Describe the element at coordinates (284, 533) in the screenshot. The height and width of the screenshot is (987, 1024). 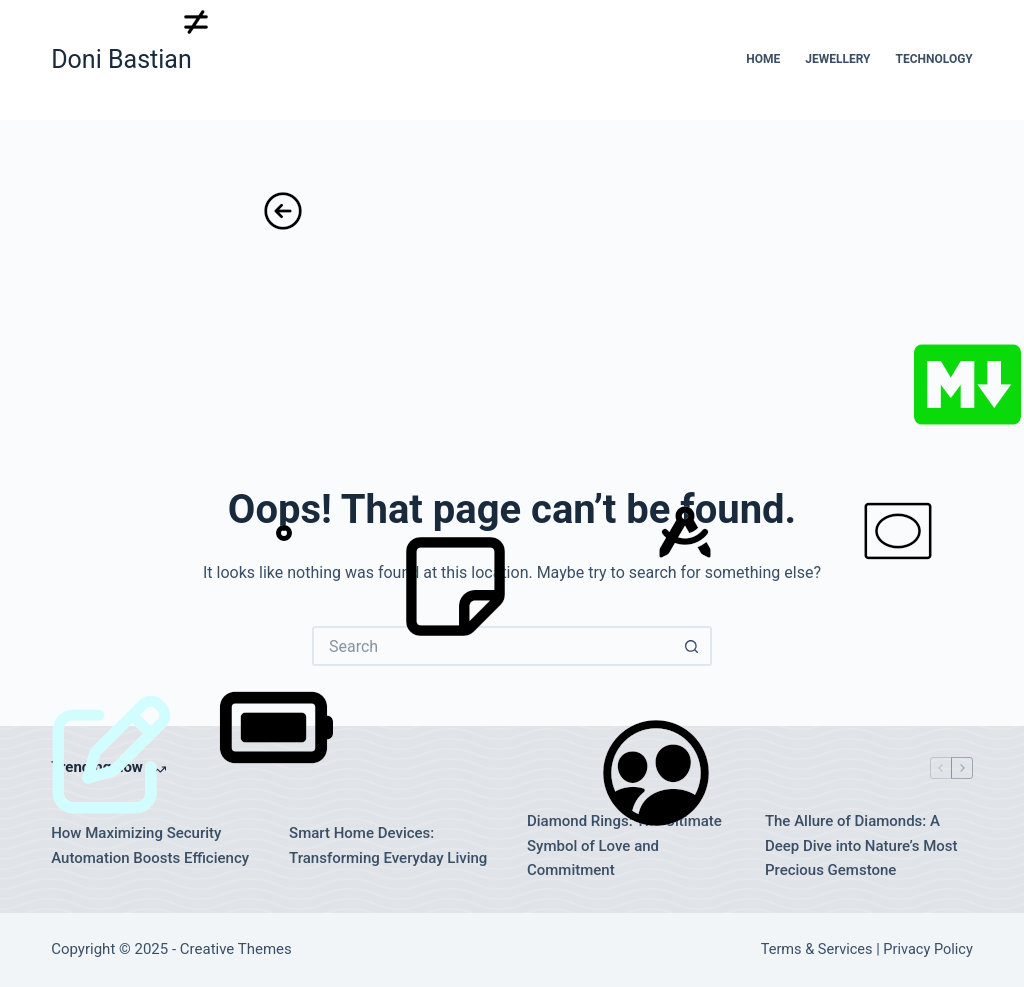
I see `indicates a selected radio button option` at that location.